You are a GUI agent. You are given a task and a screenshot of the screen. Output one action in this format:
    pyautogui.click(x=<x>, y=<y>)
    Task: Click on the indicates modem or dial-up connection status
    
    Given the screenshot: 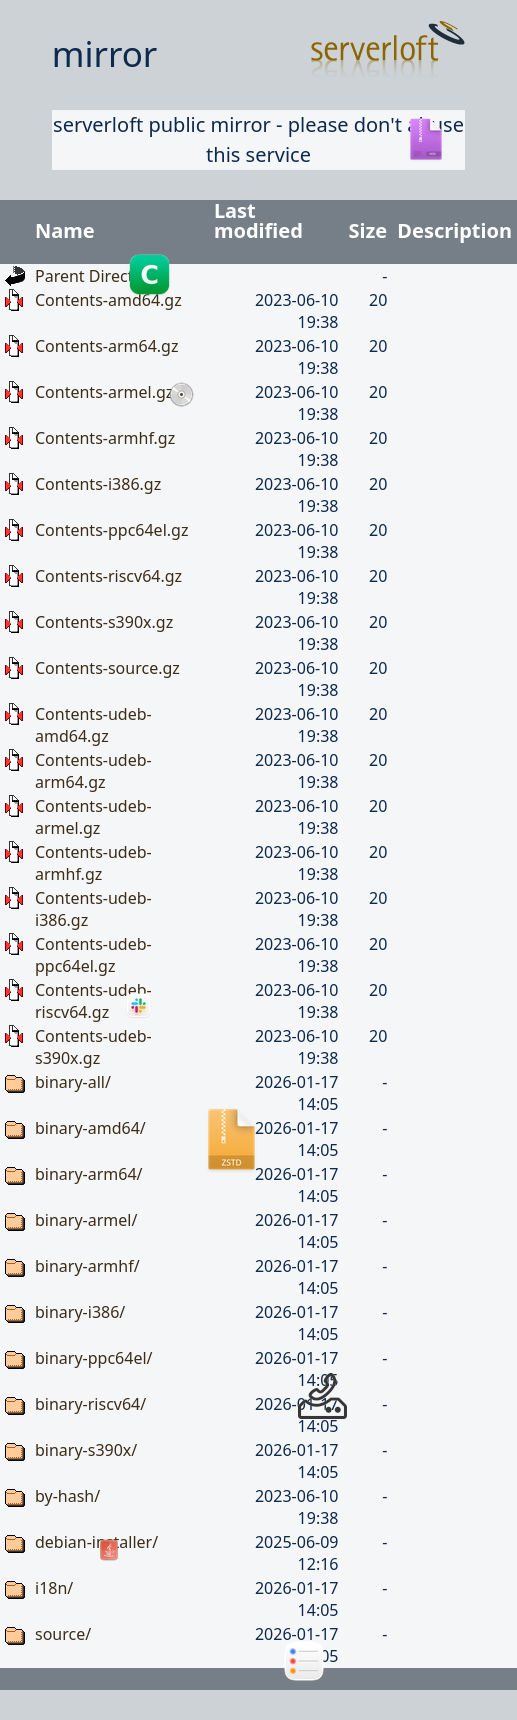 What is the action you would take?
    pyautogui.click(x=322, y=1394)
    